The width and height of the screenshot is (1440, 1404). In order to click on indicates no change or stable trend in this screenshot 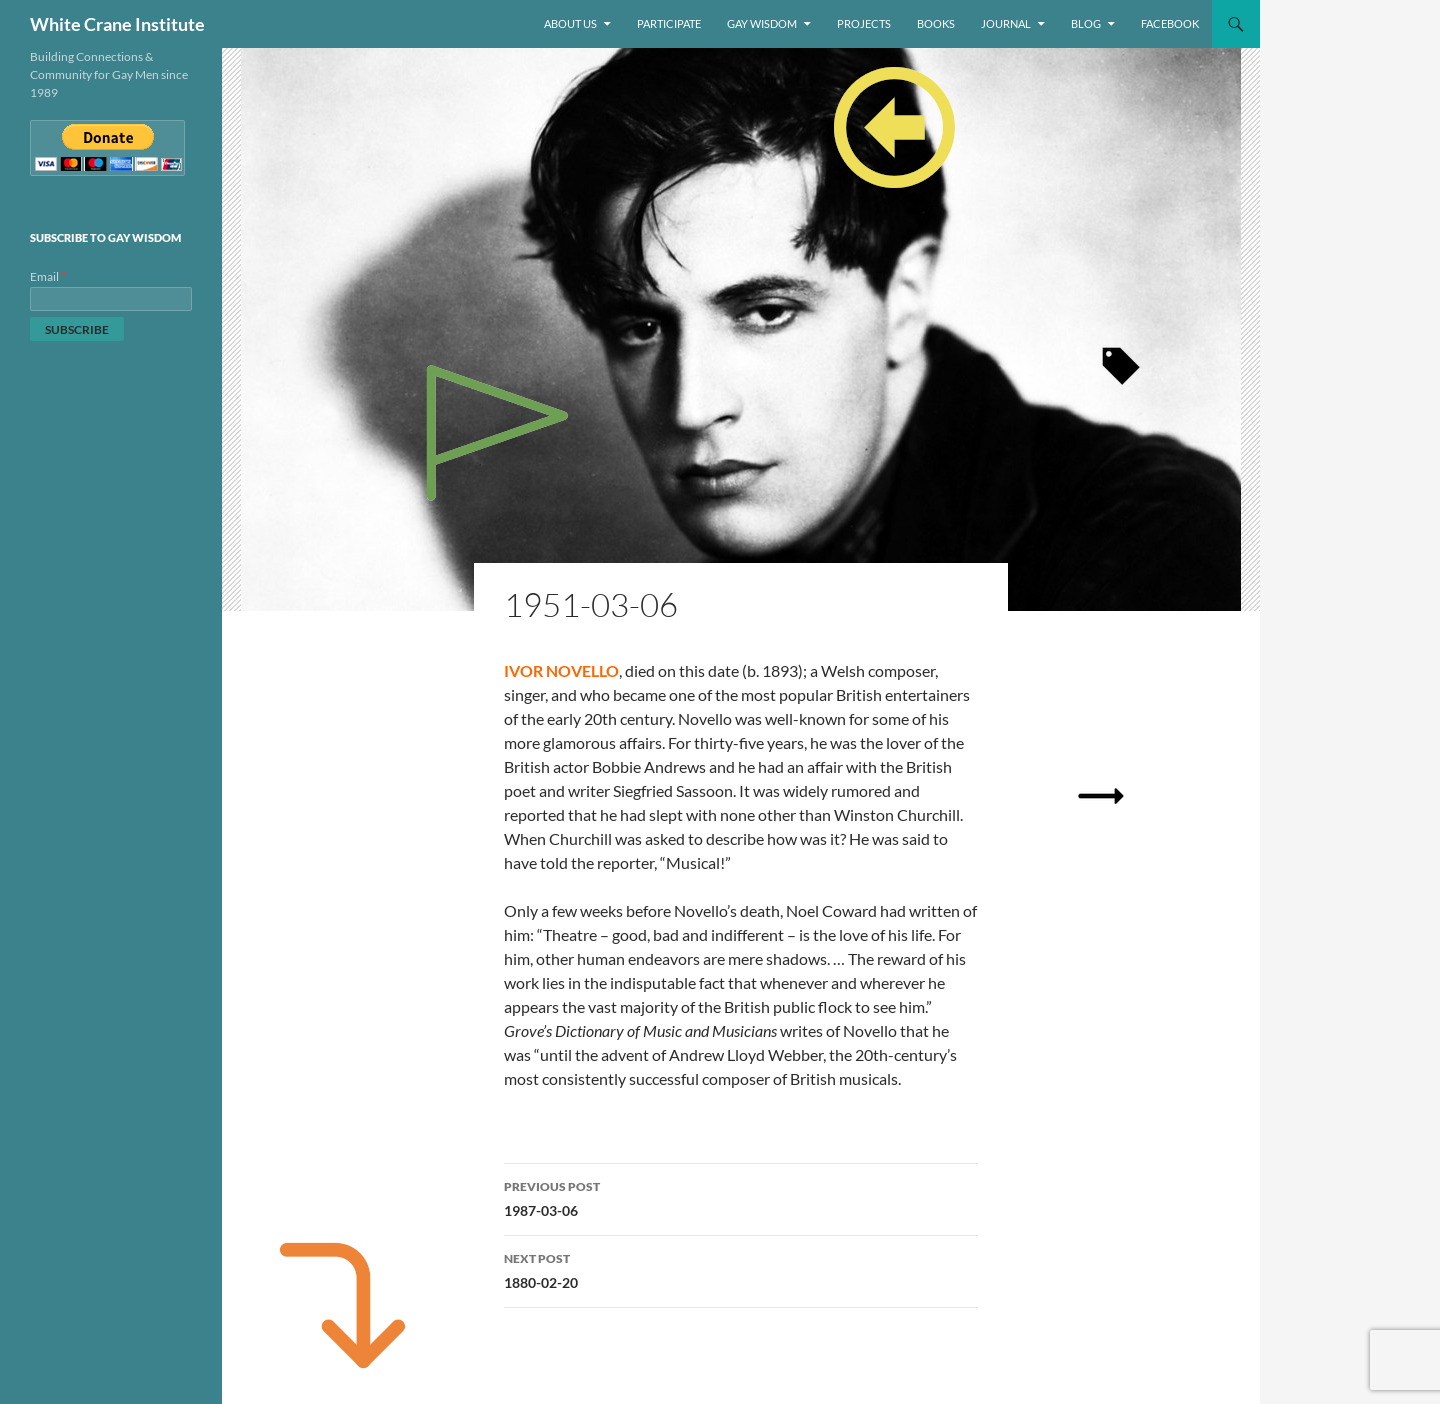, I will do `click(1100, 796)`.